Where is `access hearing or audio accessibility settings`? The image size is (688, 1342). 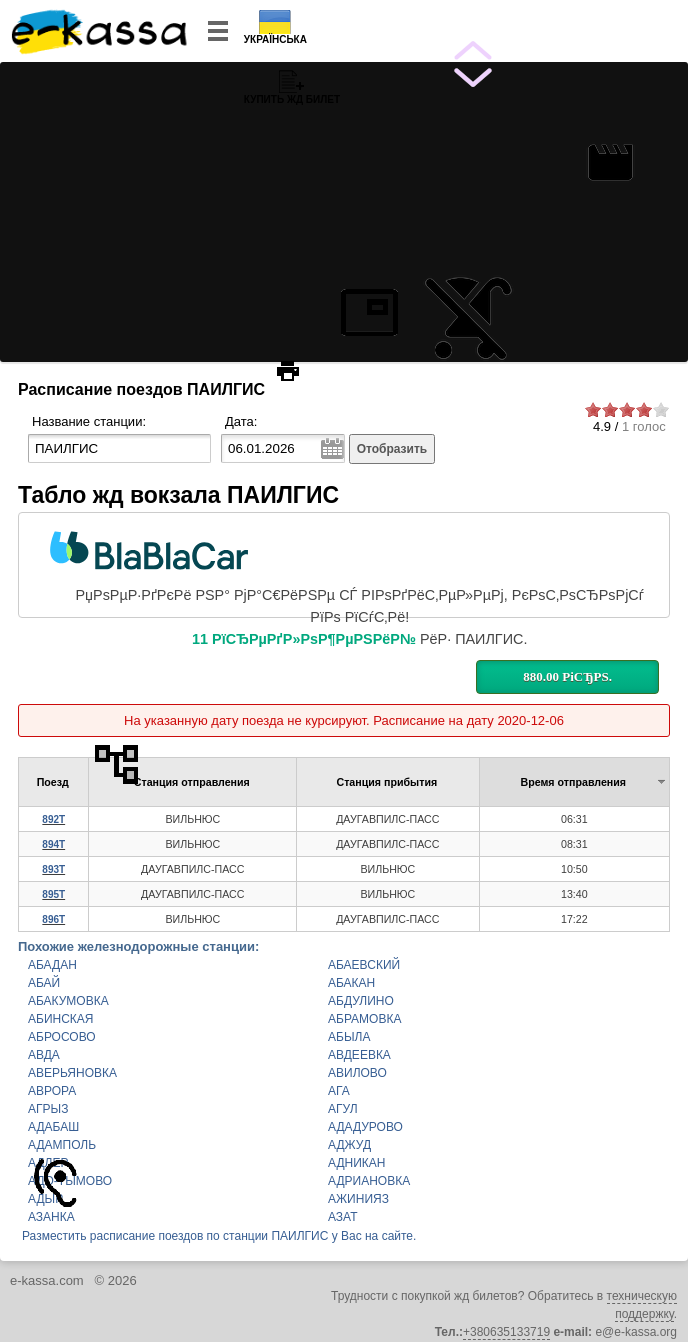
access hearing or audio accessibility settings is located at coordinates (55, 1183).